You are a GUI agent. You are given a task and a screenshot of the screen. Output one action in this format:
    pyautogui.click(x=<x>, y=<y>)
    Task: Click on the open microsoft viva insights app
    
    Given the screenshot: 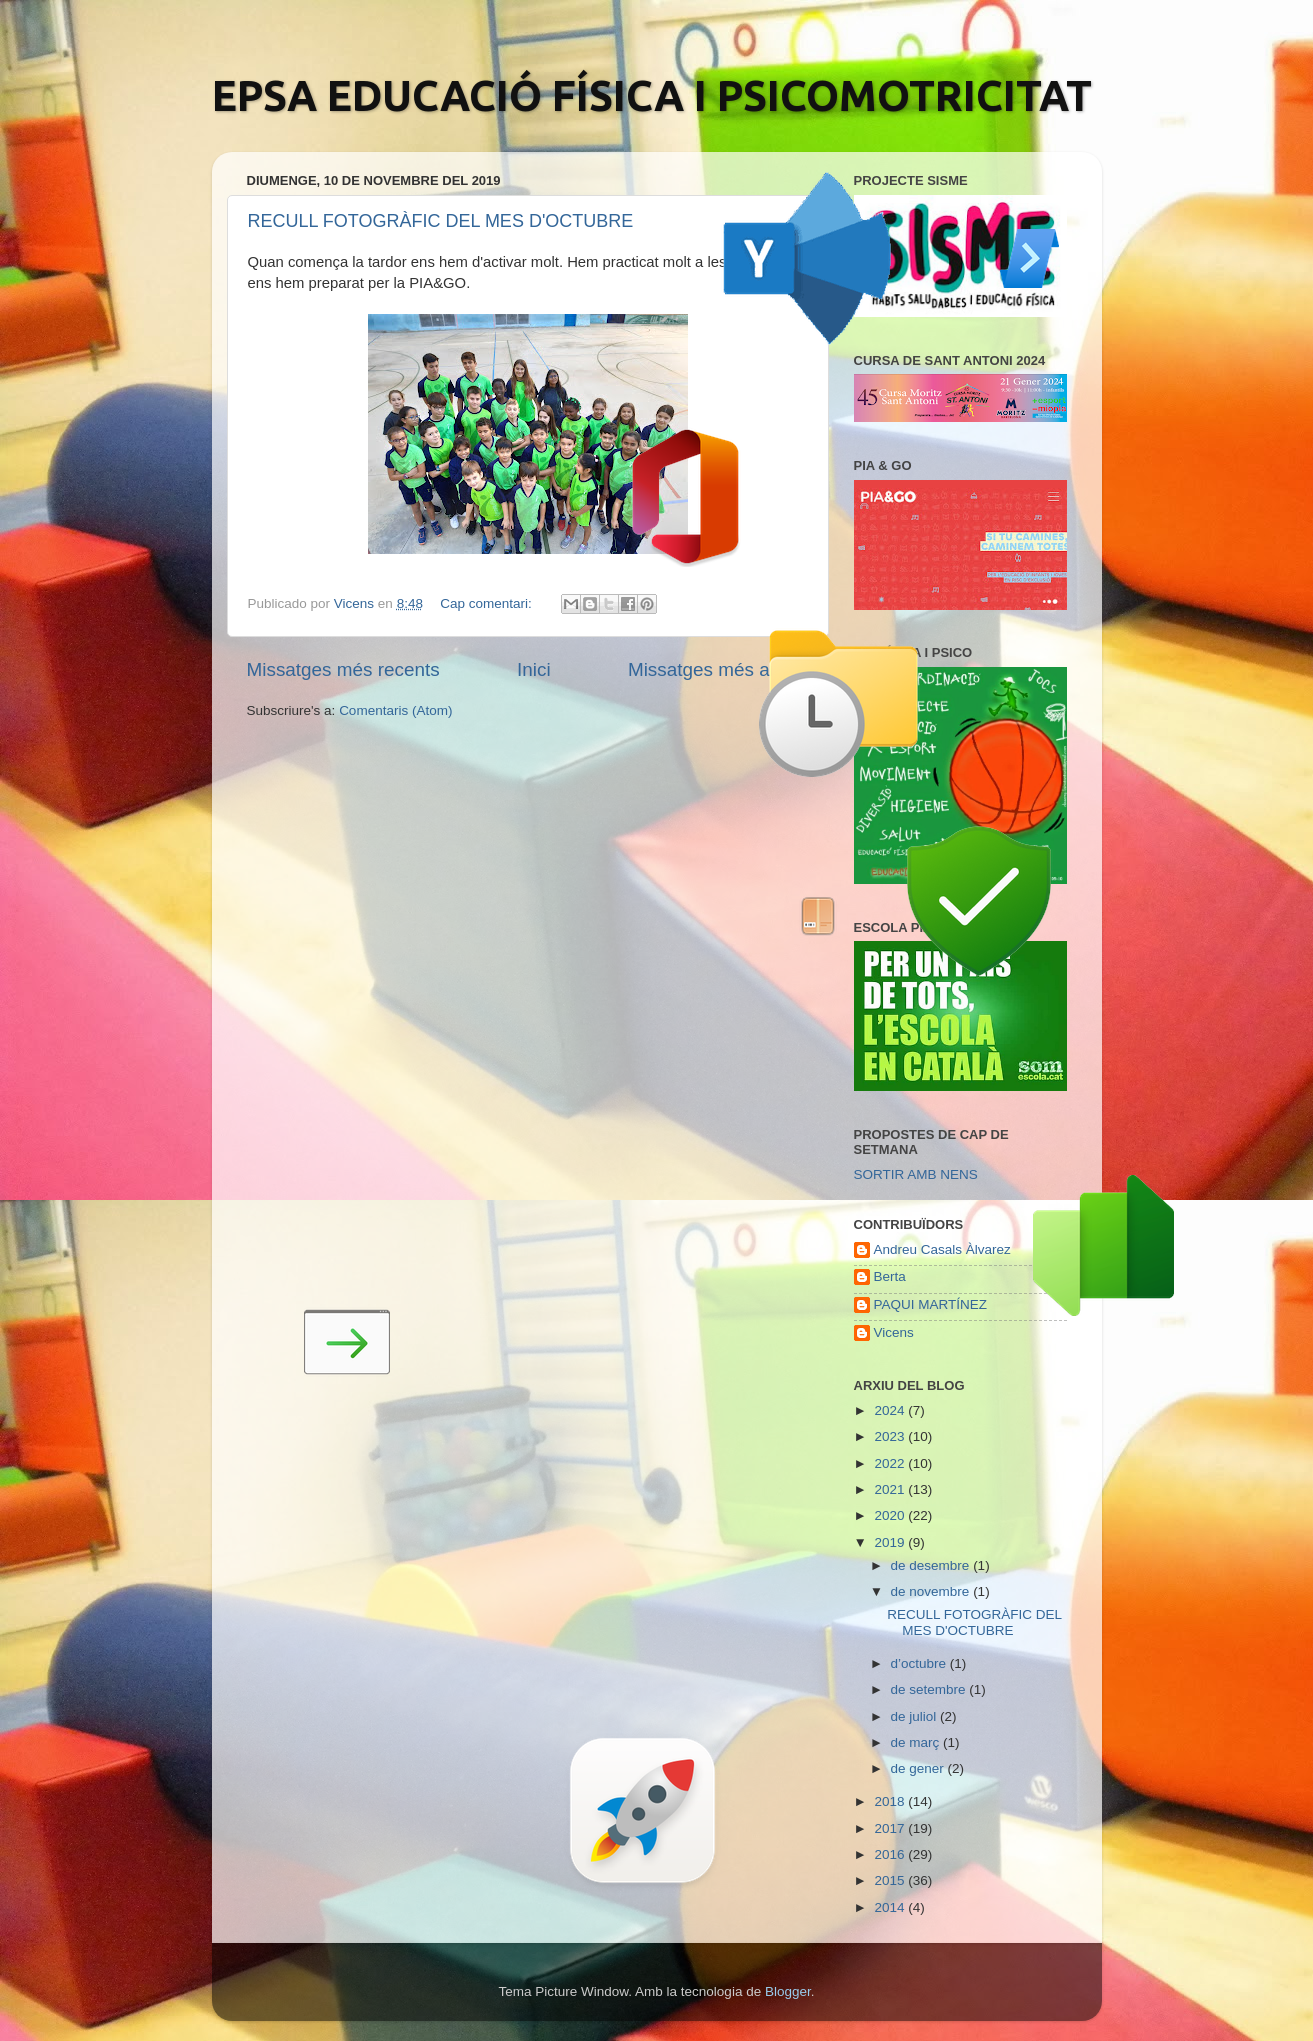 What is the action you would take?
    pyautogui.click(x=1103, y=1245)
    